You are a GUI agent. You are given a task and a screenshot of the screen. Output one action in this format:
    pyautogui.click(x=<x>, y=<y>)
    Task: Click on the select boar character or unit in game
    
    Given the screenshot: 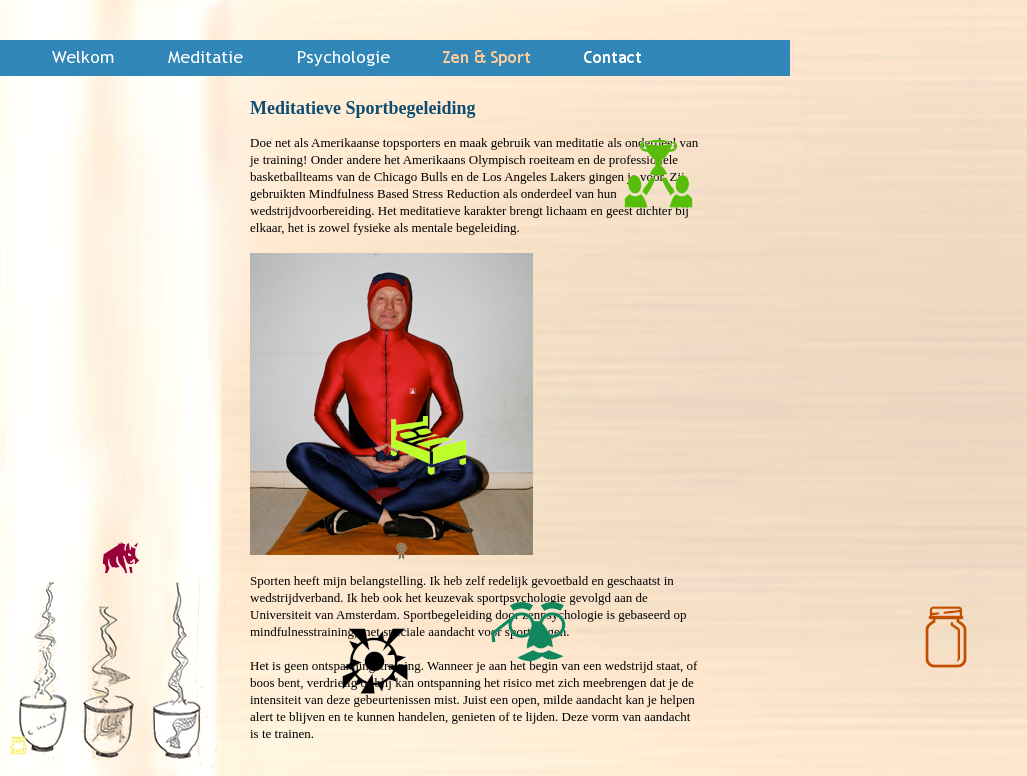 What is the action you would take?
    pyautogui.click(x=121, y=557)
    